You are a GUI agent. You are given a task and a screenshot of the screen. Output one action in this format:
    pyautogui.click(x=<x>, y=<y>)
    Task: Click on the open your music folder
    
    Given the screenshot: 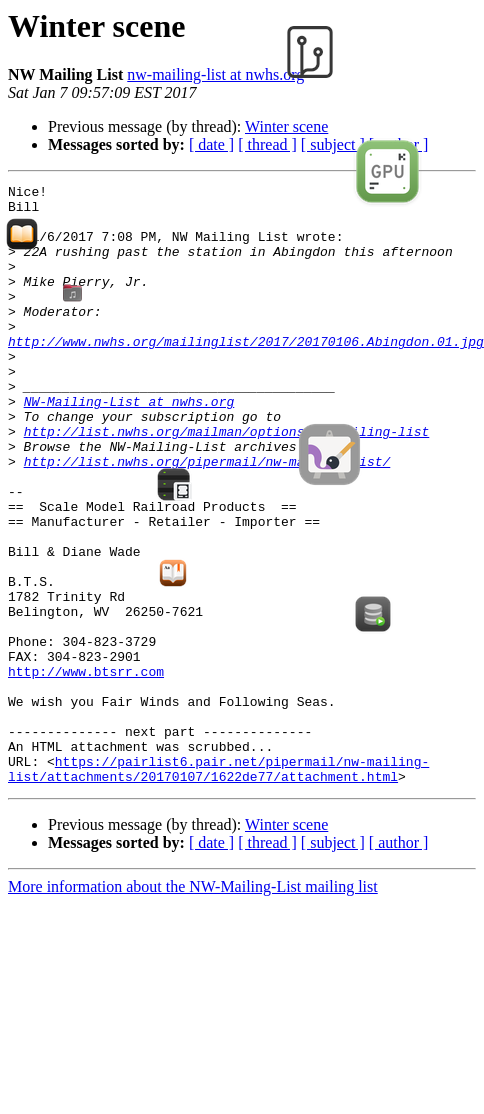 What is the action you would take?
    pyautogui.click(x=72, y=292)
    